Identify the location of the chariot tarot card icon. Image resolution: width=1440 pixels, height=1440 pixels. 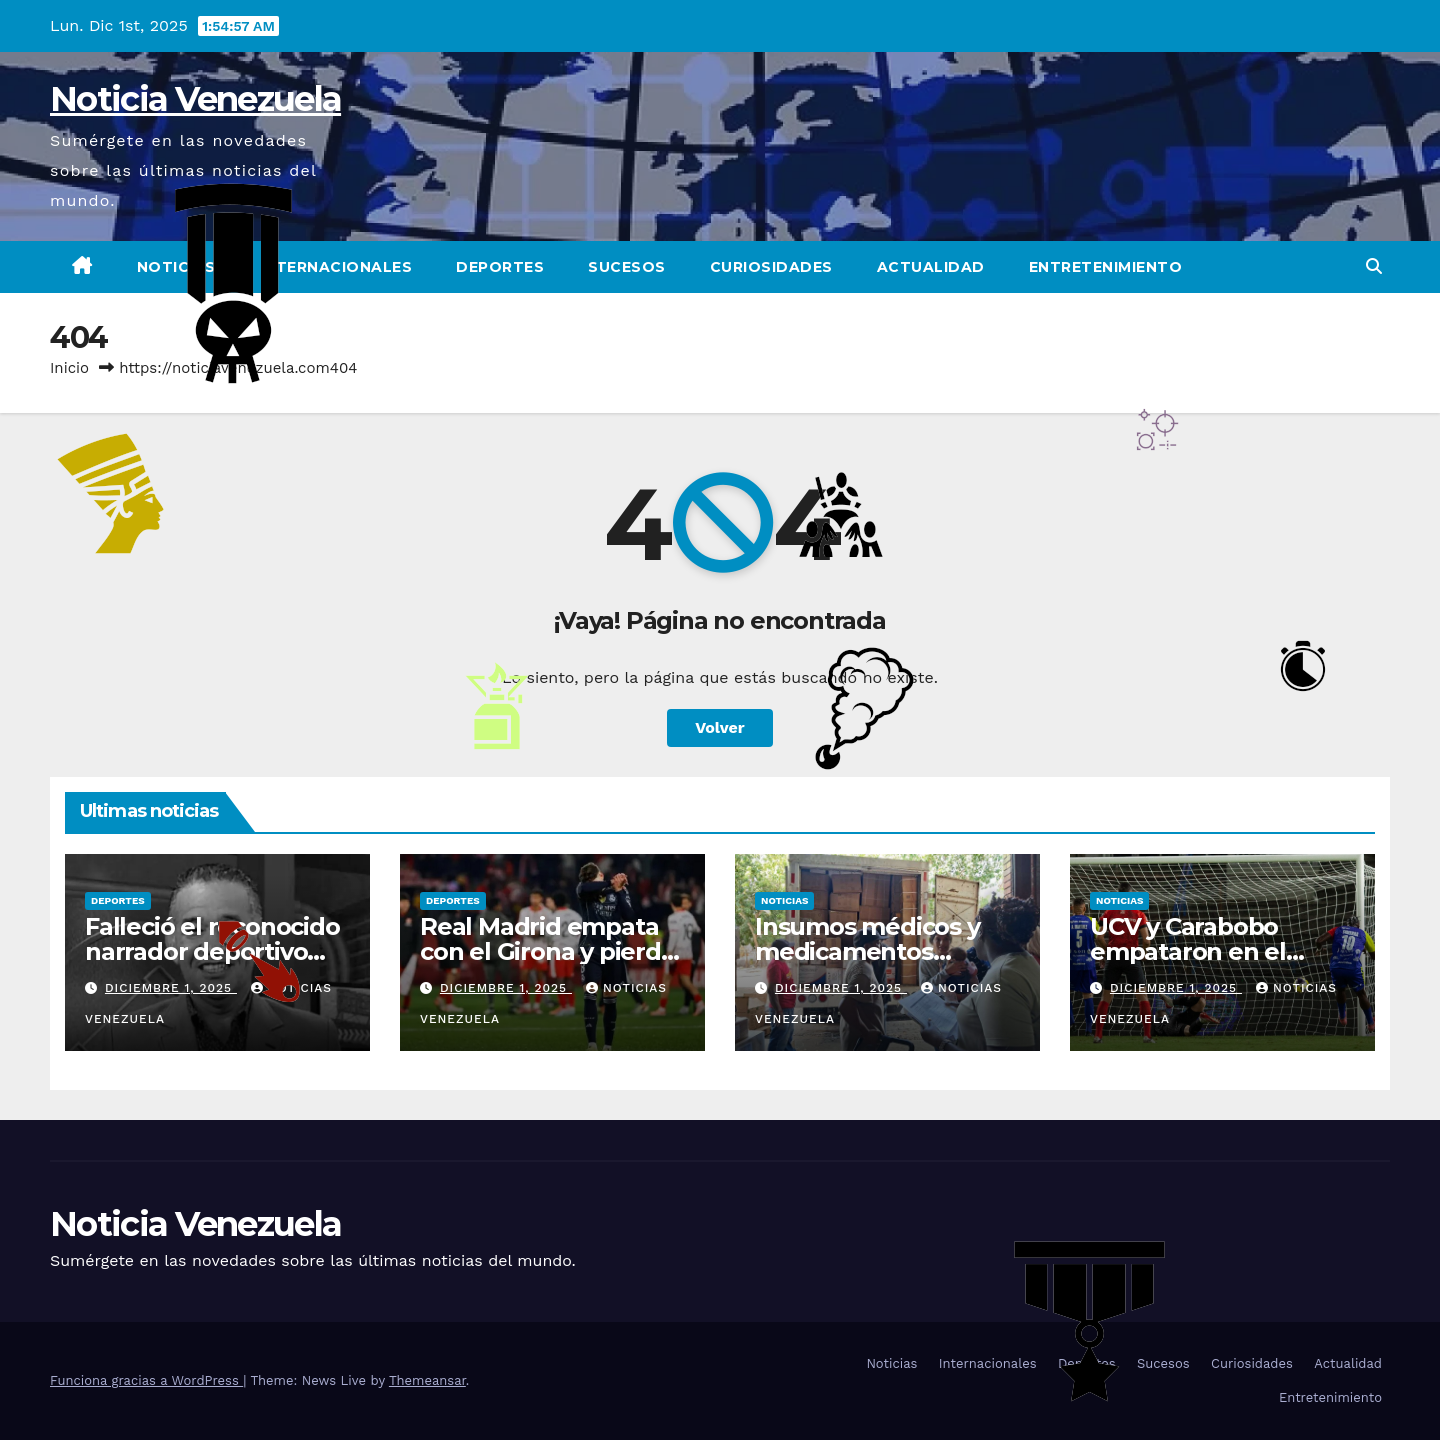
(841, 514).